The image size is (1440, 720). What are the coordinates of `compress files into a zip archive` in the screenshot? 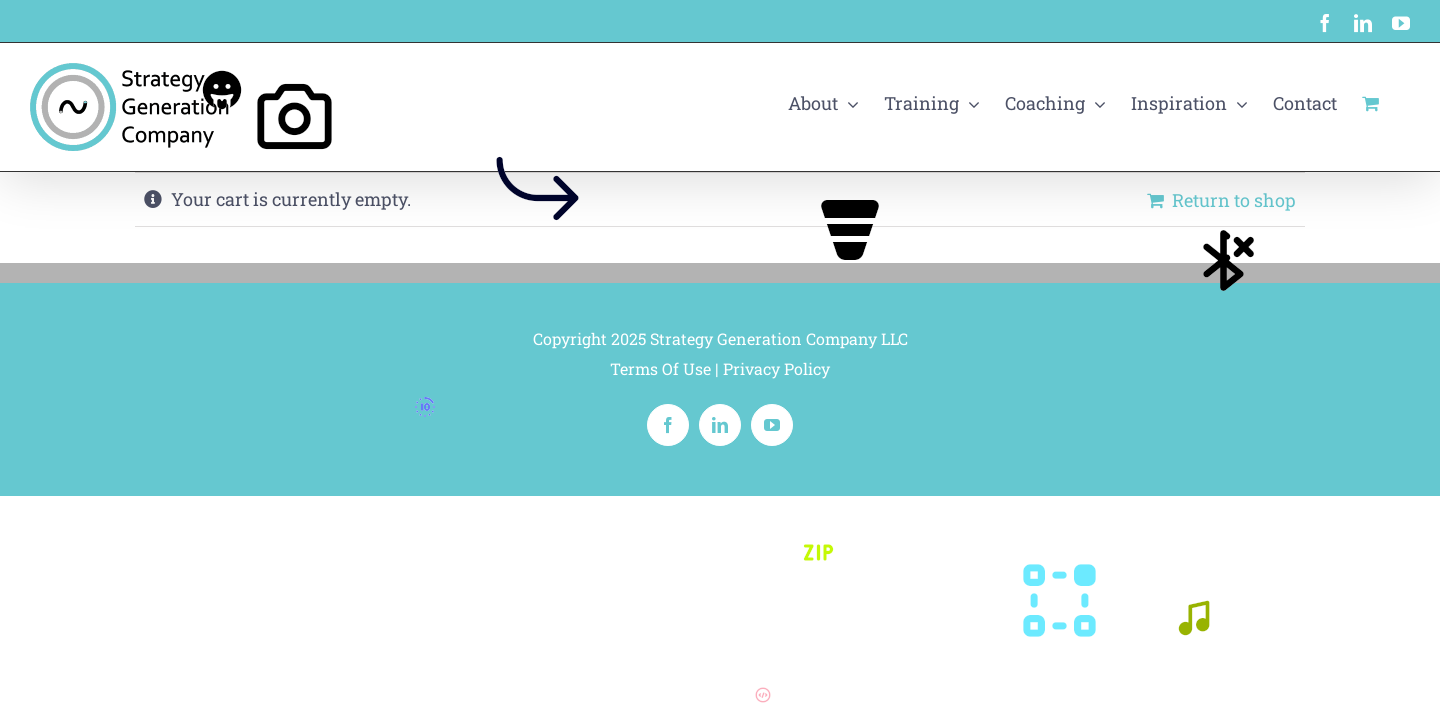 It's located at (818, 552).